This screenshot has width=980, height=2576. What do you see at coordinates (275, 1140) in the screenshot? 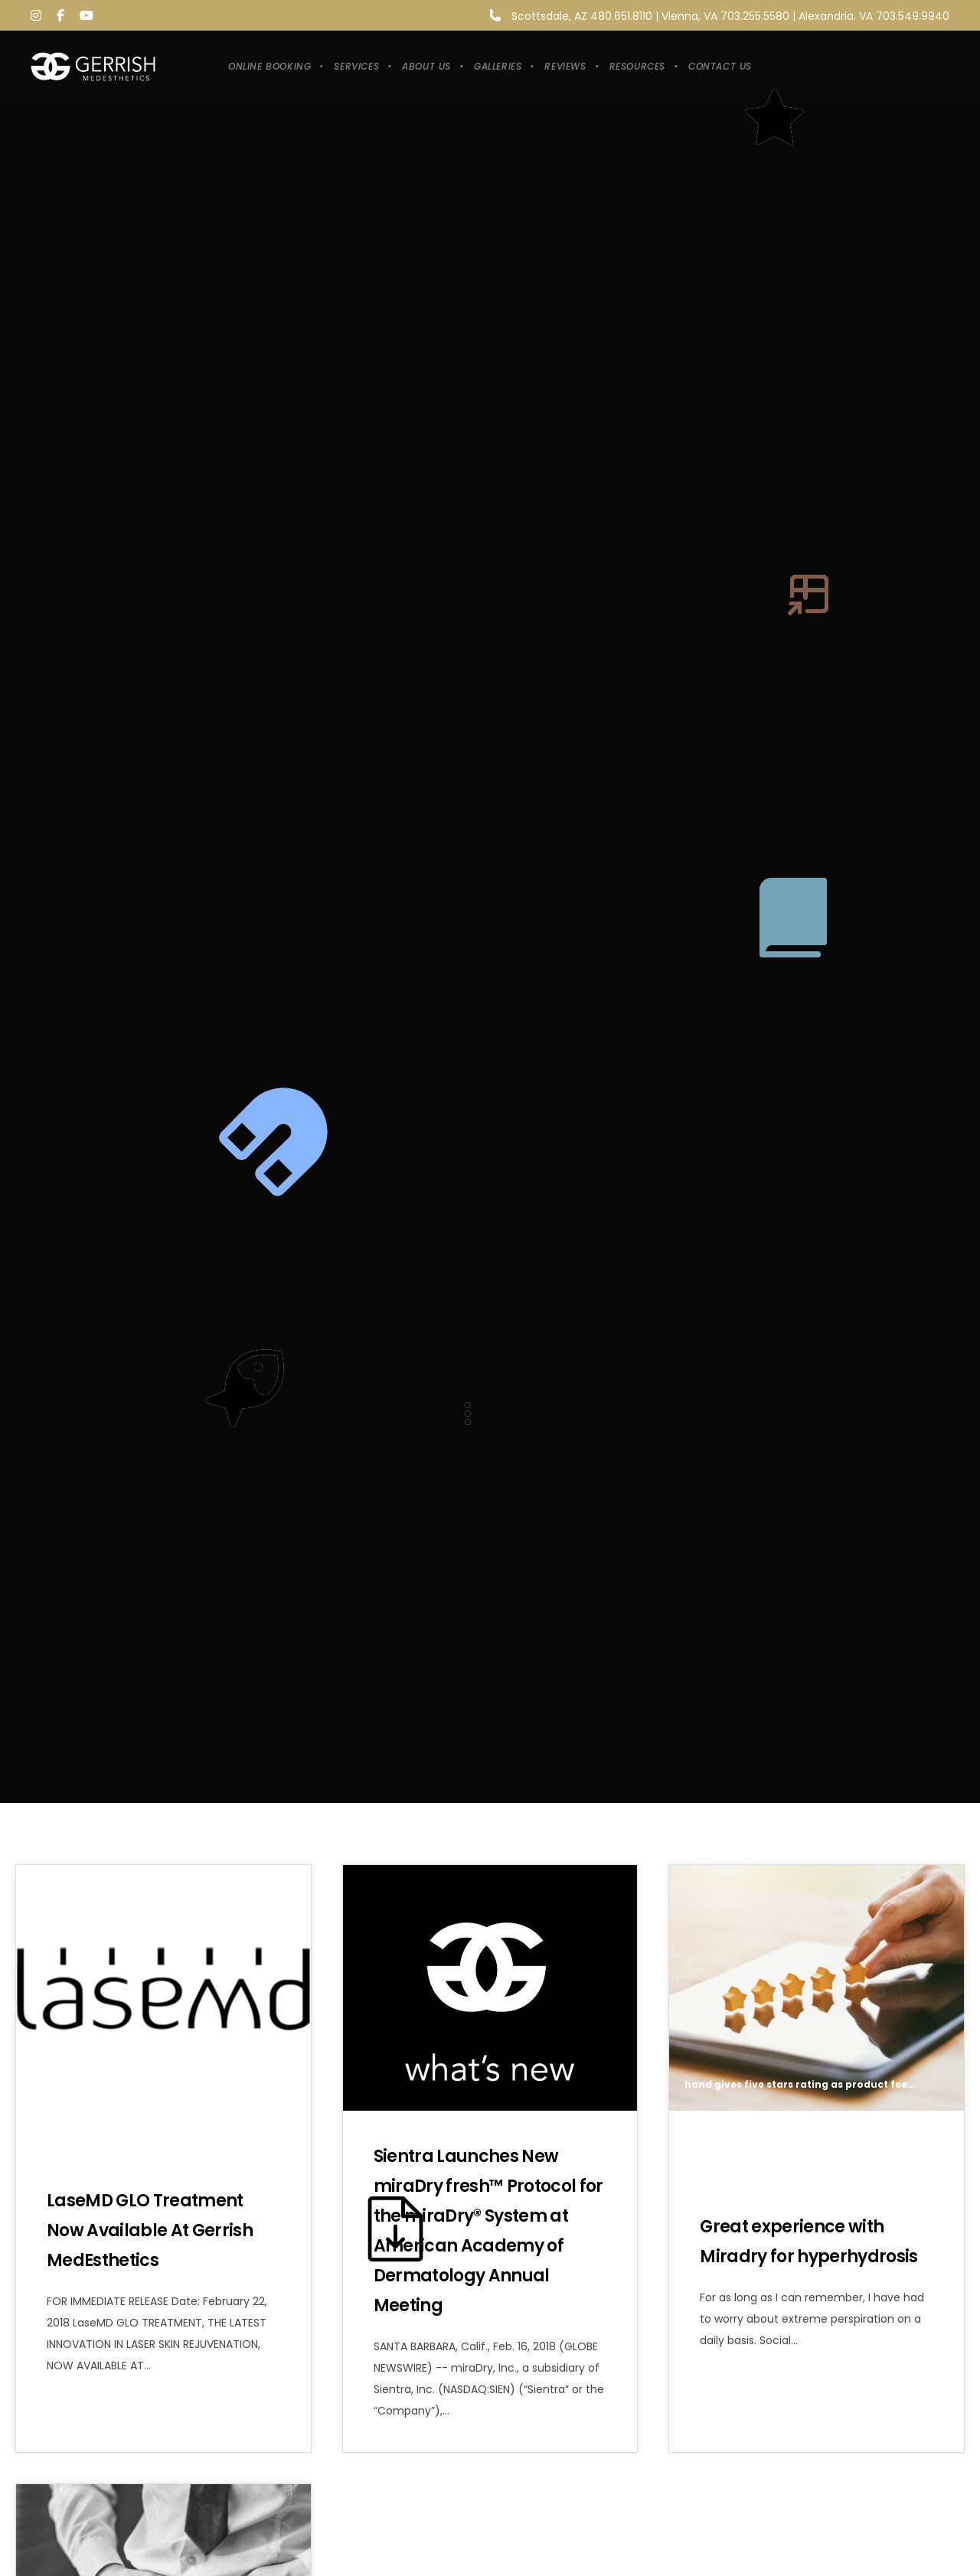
I see `attract or link related items together` at bounding box center [275, 1140].